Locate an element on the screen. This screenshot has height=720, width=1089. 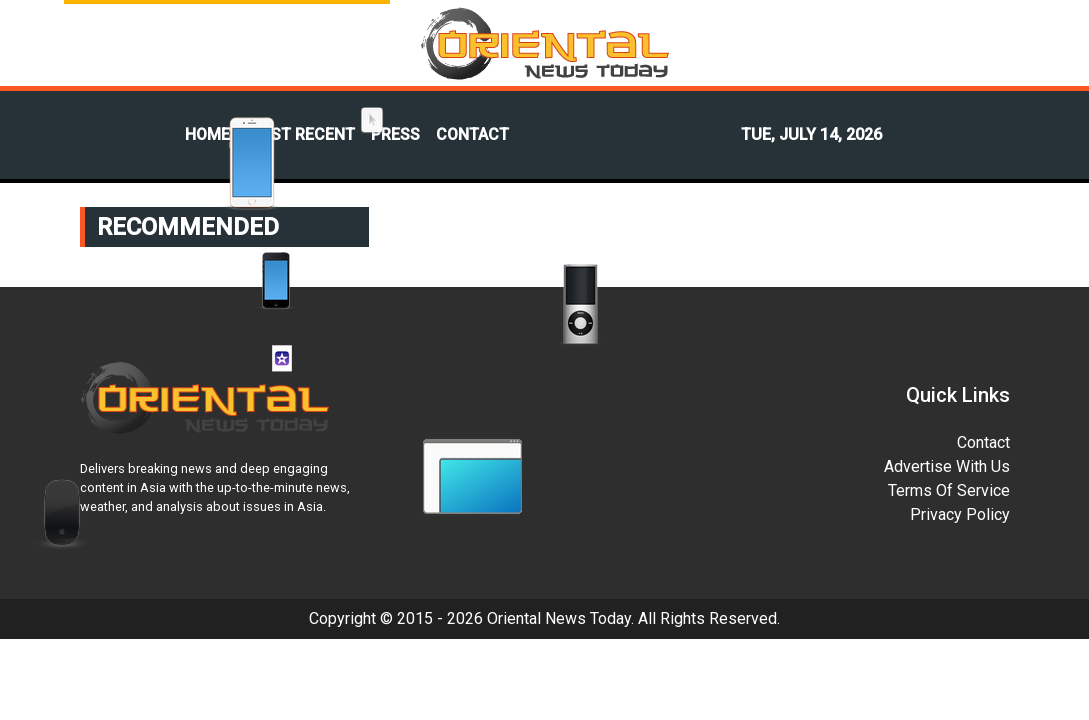
cursor image file type is located at coordinates (372, 120).